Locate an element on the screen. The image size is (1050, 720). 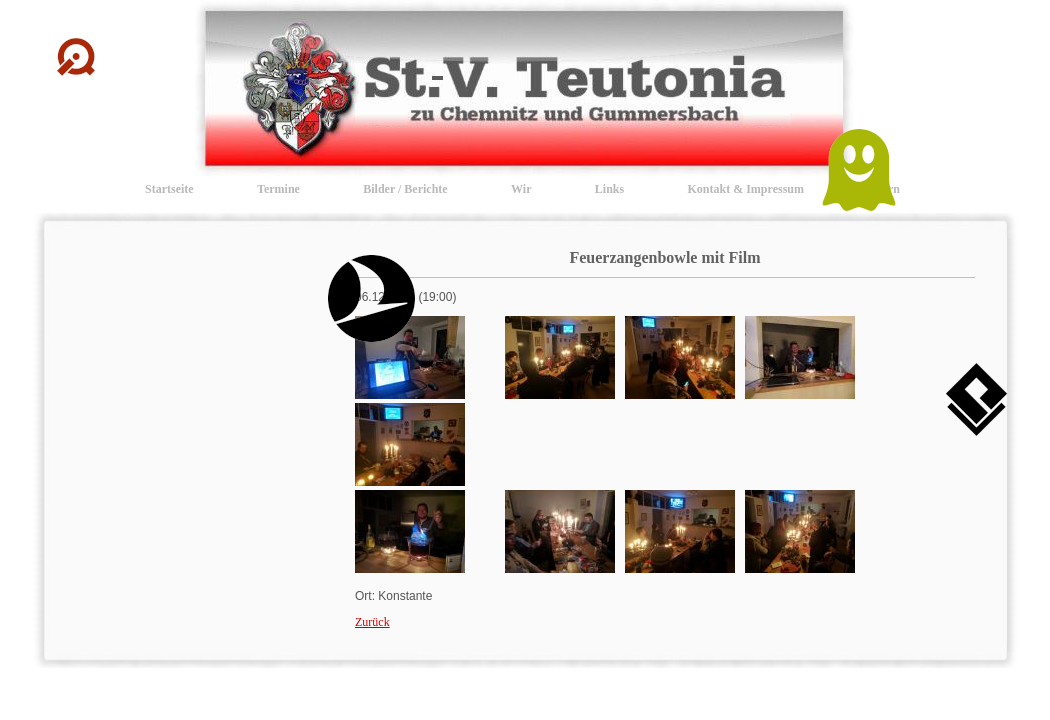
Turkish Airlines logo is located at coordinates (371, 298).